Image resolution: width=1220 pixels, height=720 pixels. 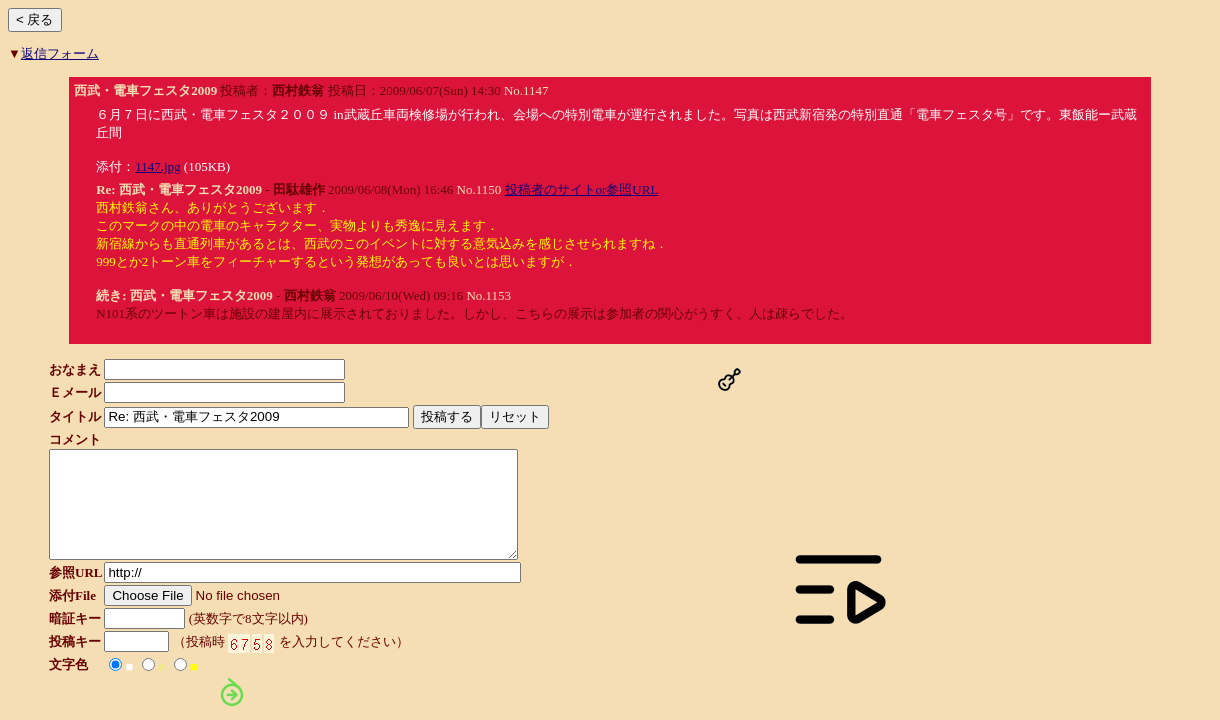 I want to click on view video playlist, so click(x=838, y=589).